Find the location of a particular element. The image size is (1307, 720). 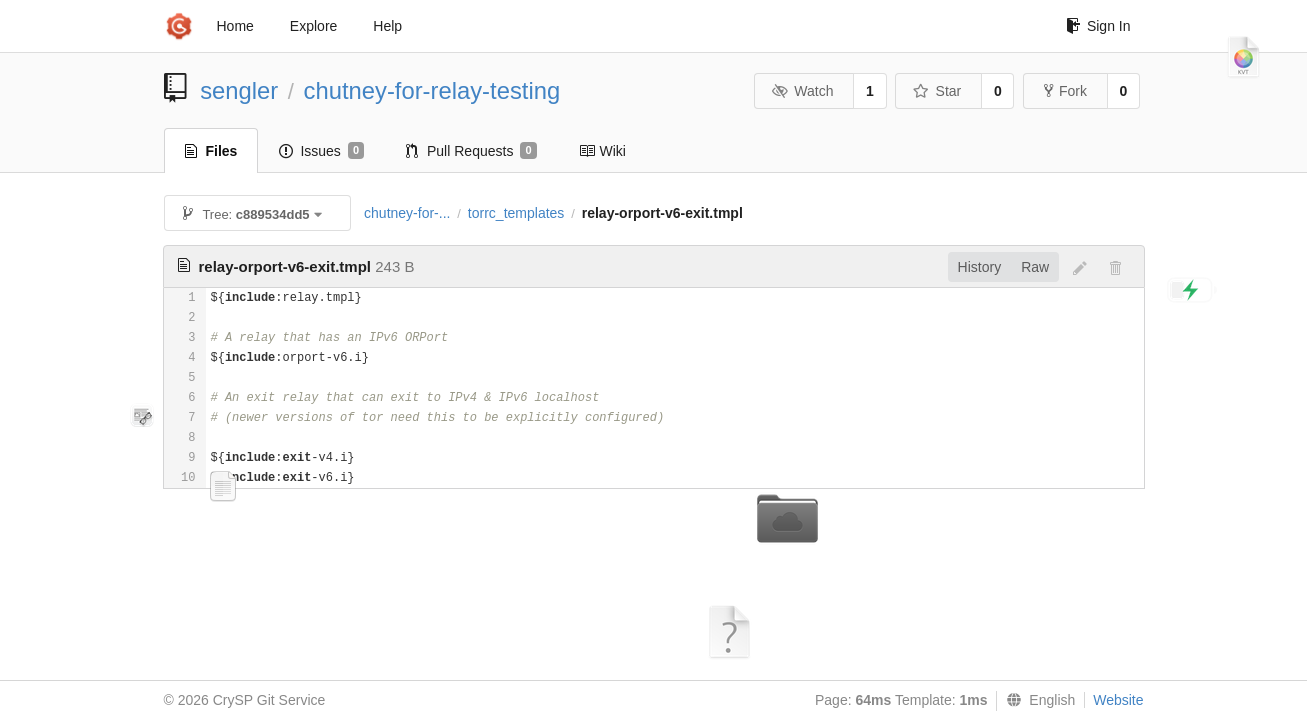

open gnome documents app is located at coordinates (142, 415).